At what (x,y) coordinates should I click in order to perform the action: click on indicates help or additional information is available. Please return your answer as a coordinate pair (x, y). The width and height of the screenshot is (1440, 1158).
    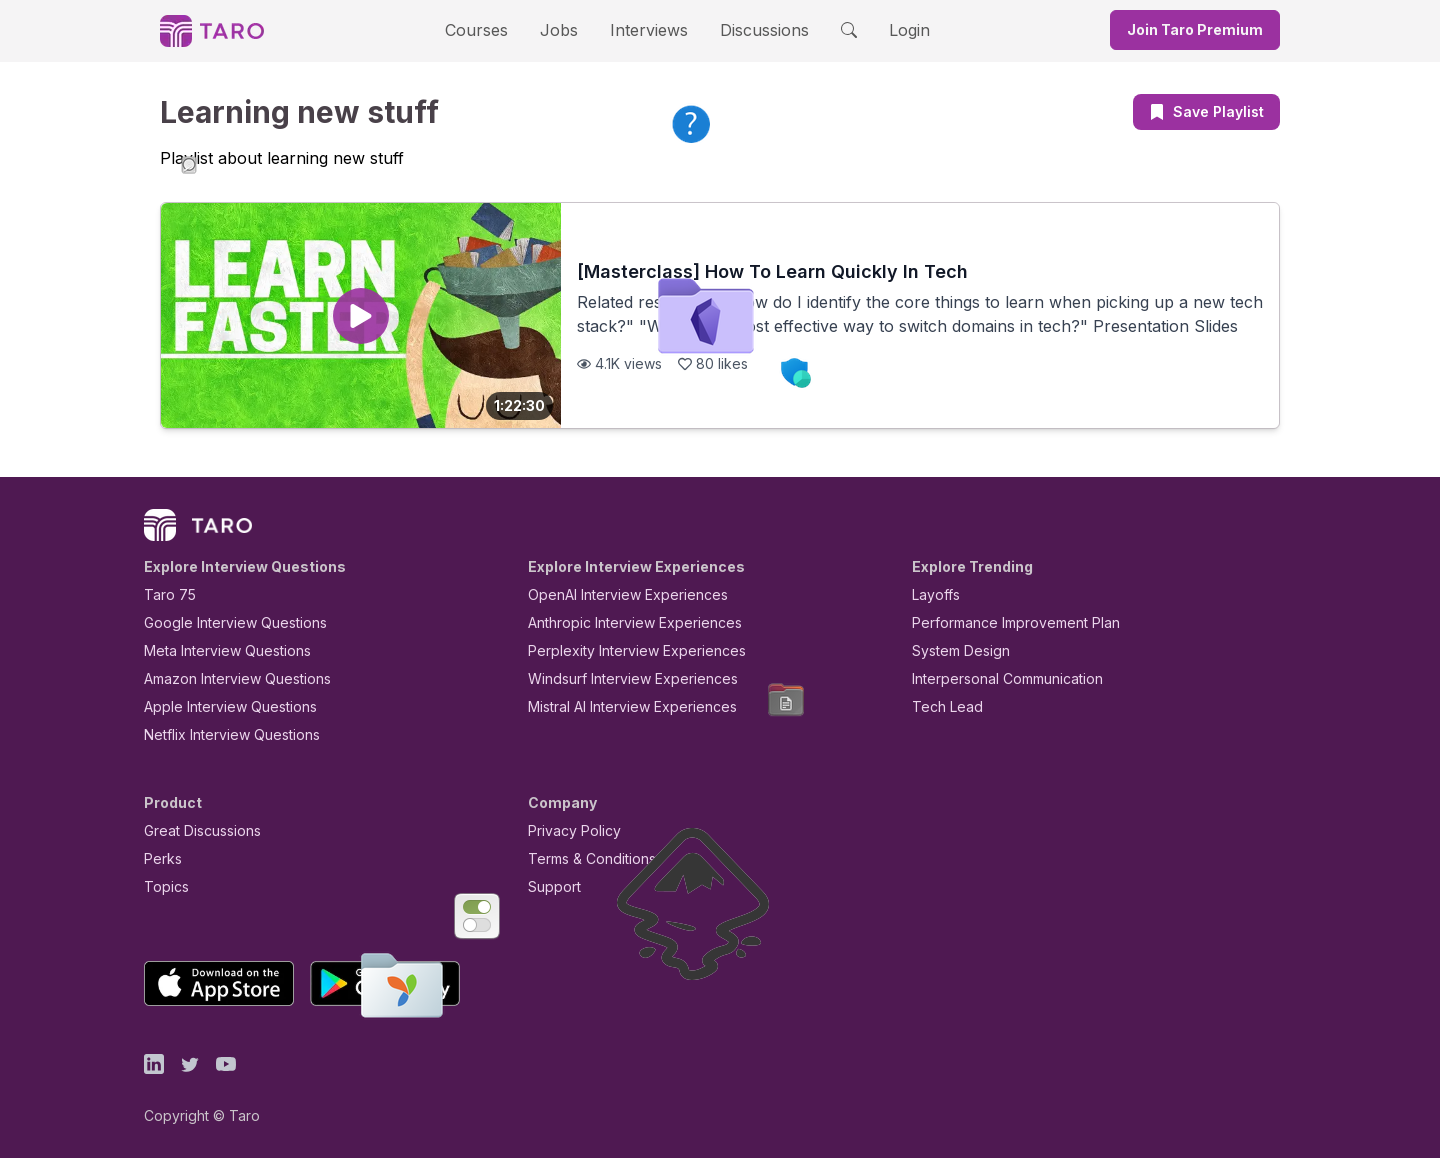
    Looking at the image, I should click on (690, 123).